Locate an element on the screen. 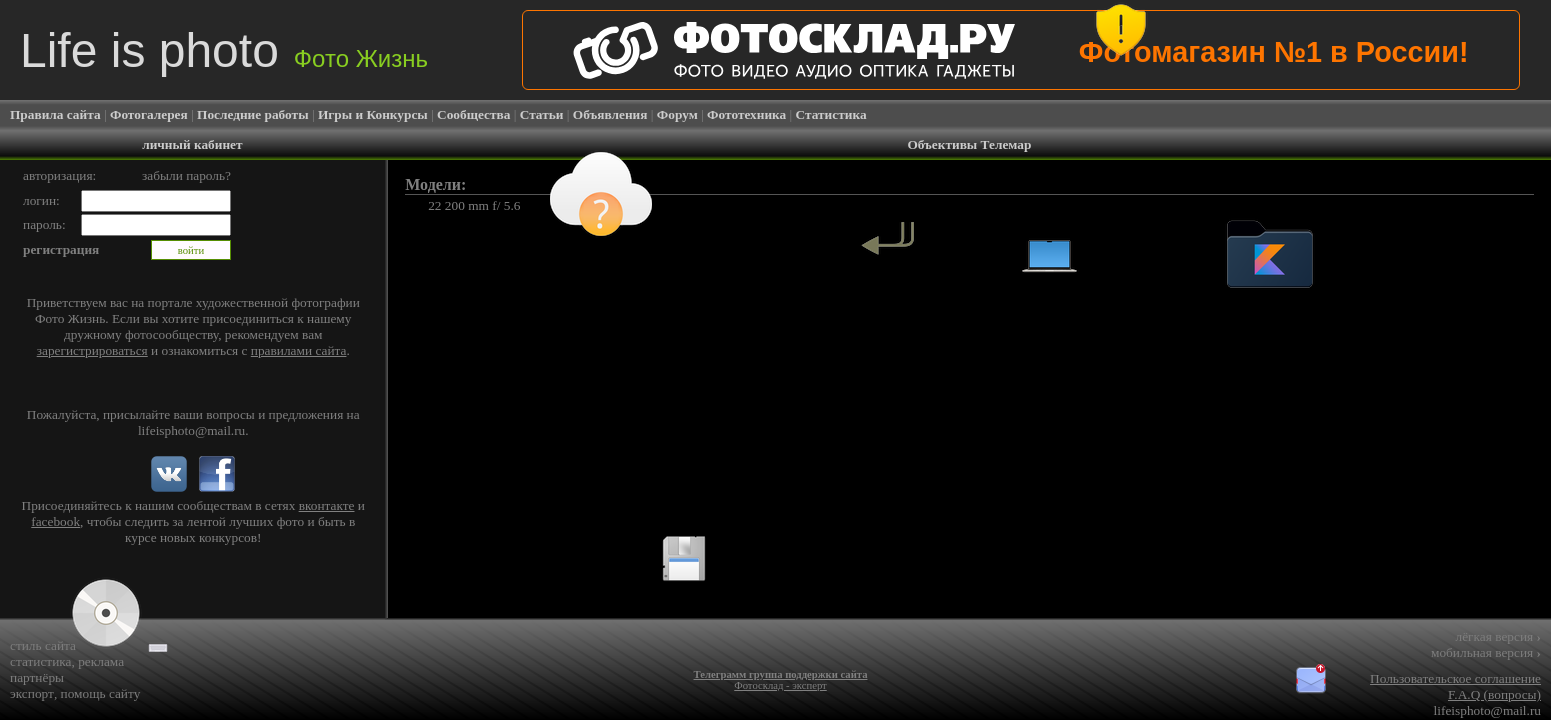 The image size is (1551, 720). connect a bluetooth keyboard is located at coordinates (158, 648).